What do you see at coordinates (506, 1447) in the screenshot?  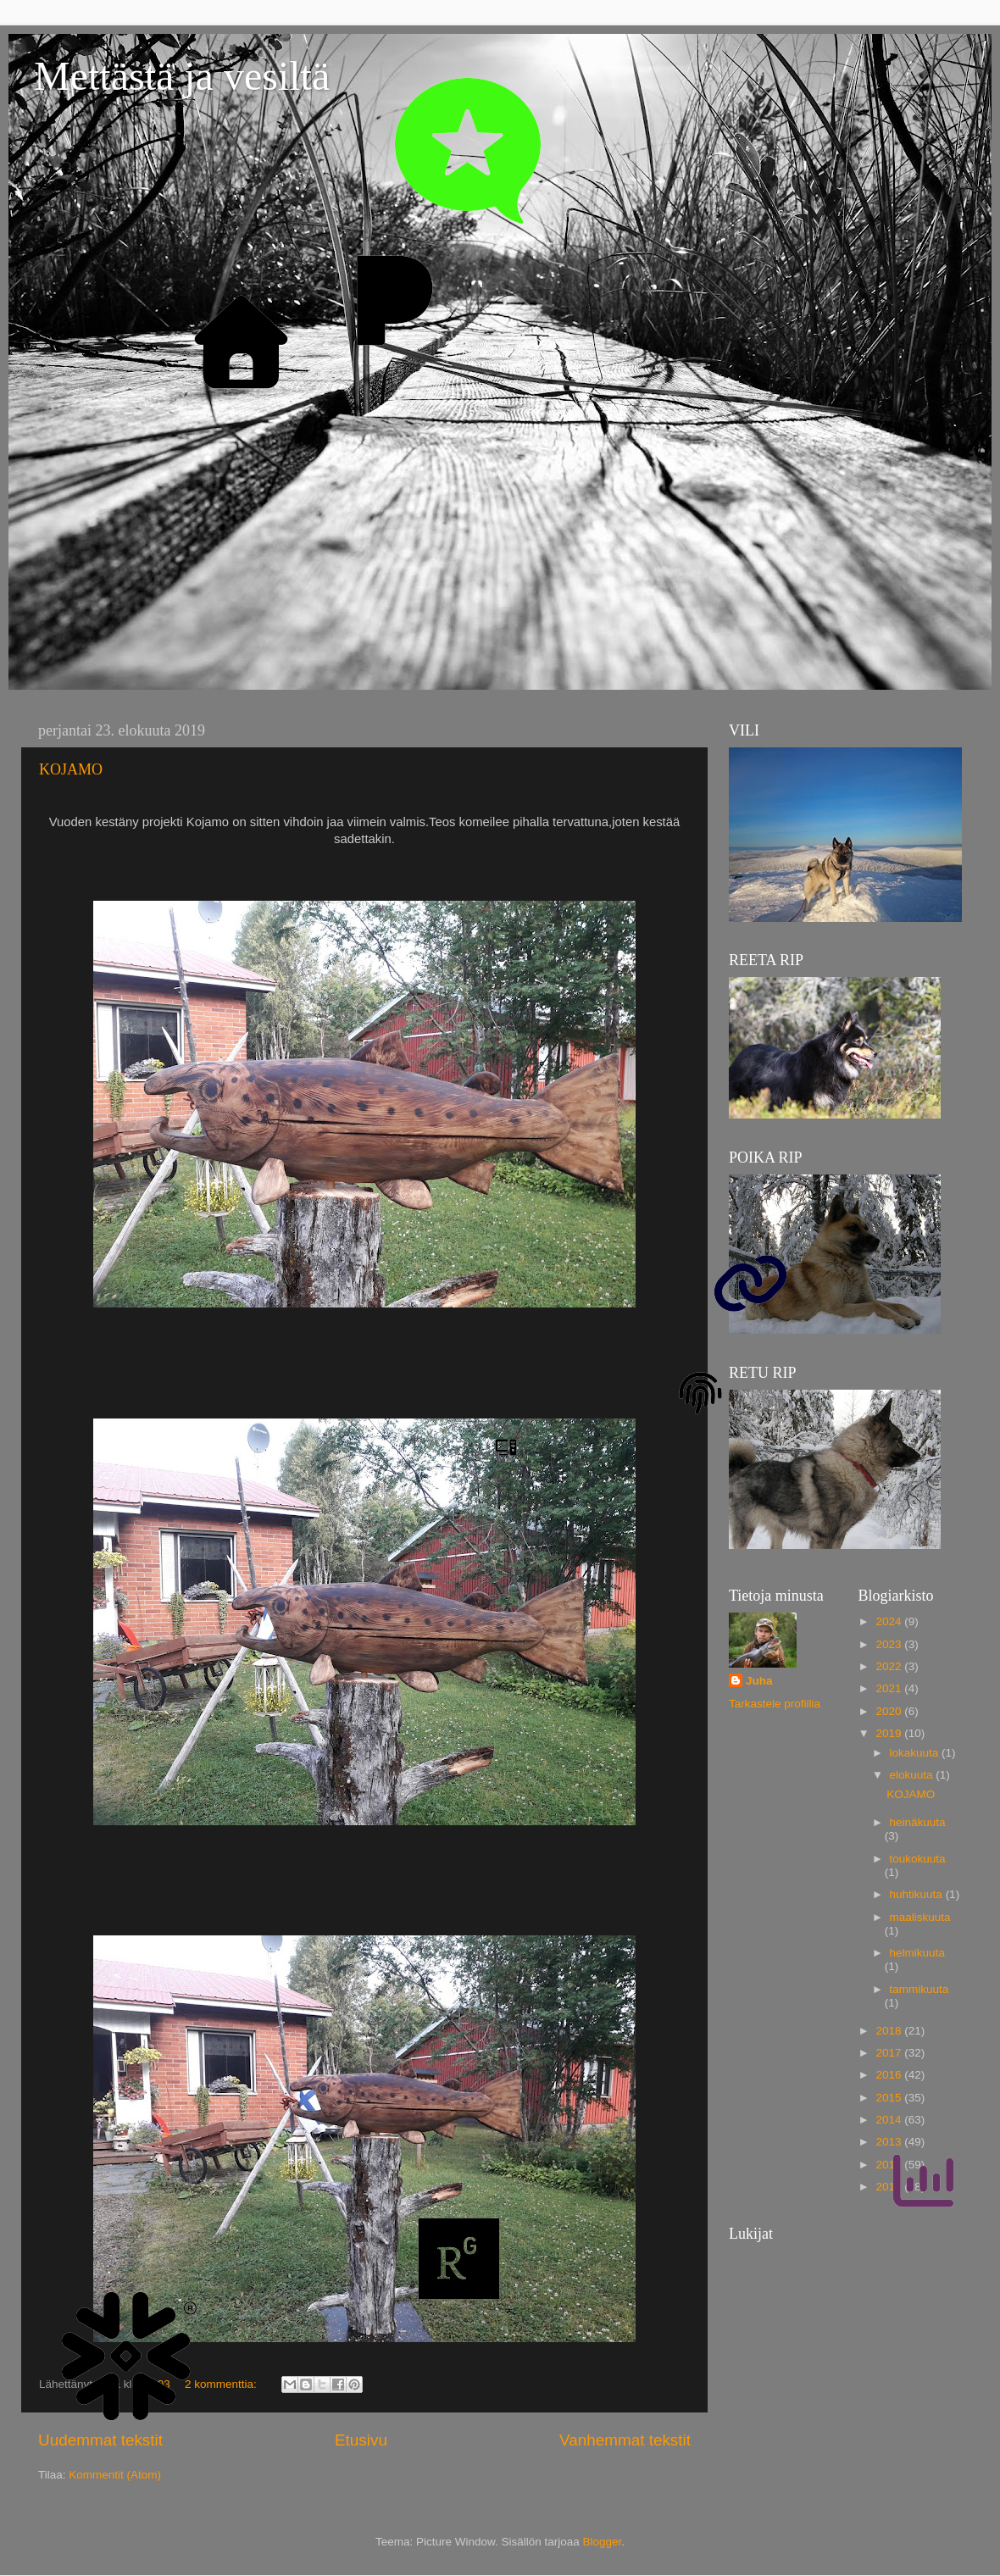 I see `access desktop computer settings` at bounding box center [506, 1447].